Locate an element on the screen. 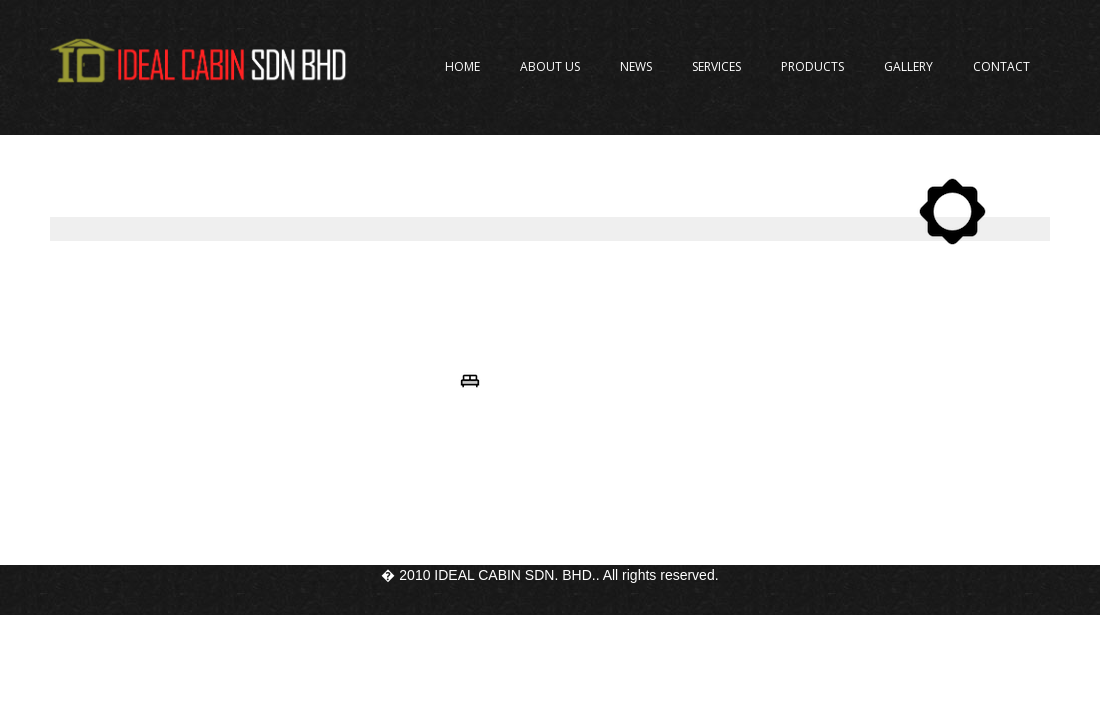 The image size is (1100, 720). view hotel or accommodation options is located at coordinates (470, 381).